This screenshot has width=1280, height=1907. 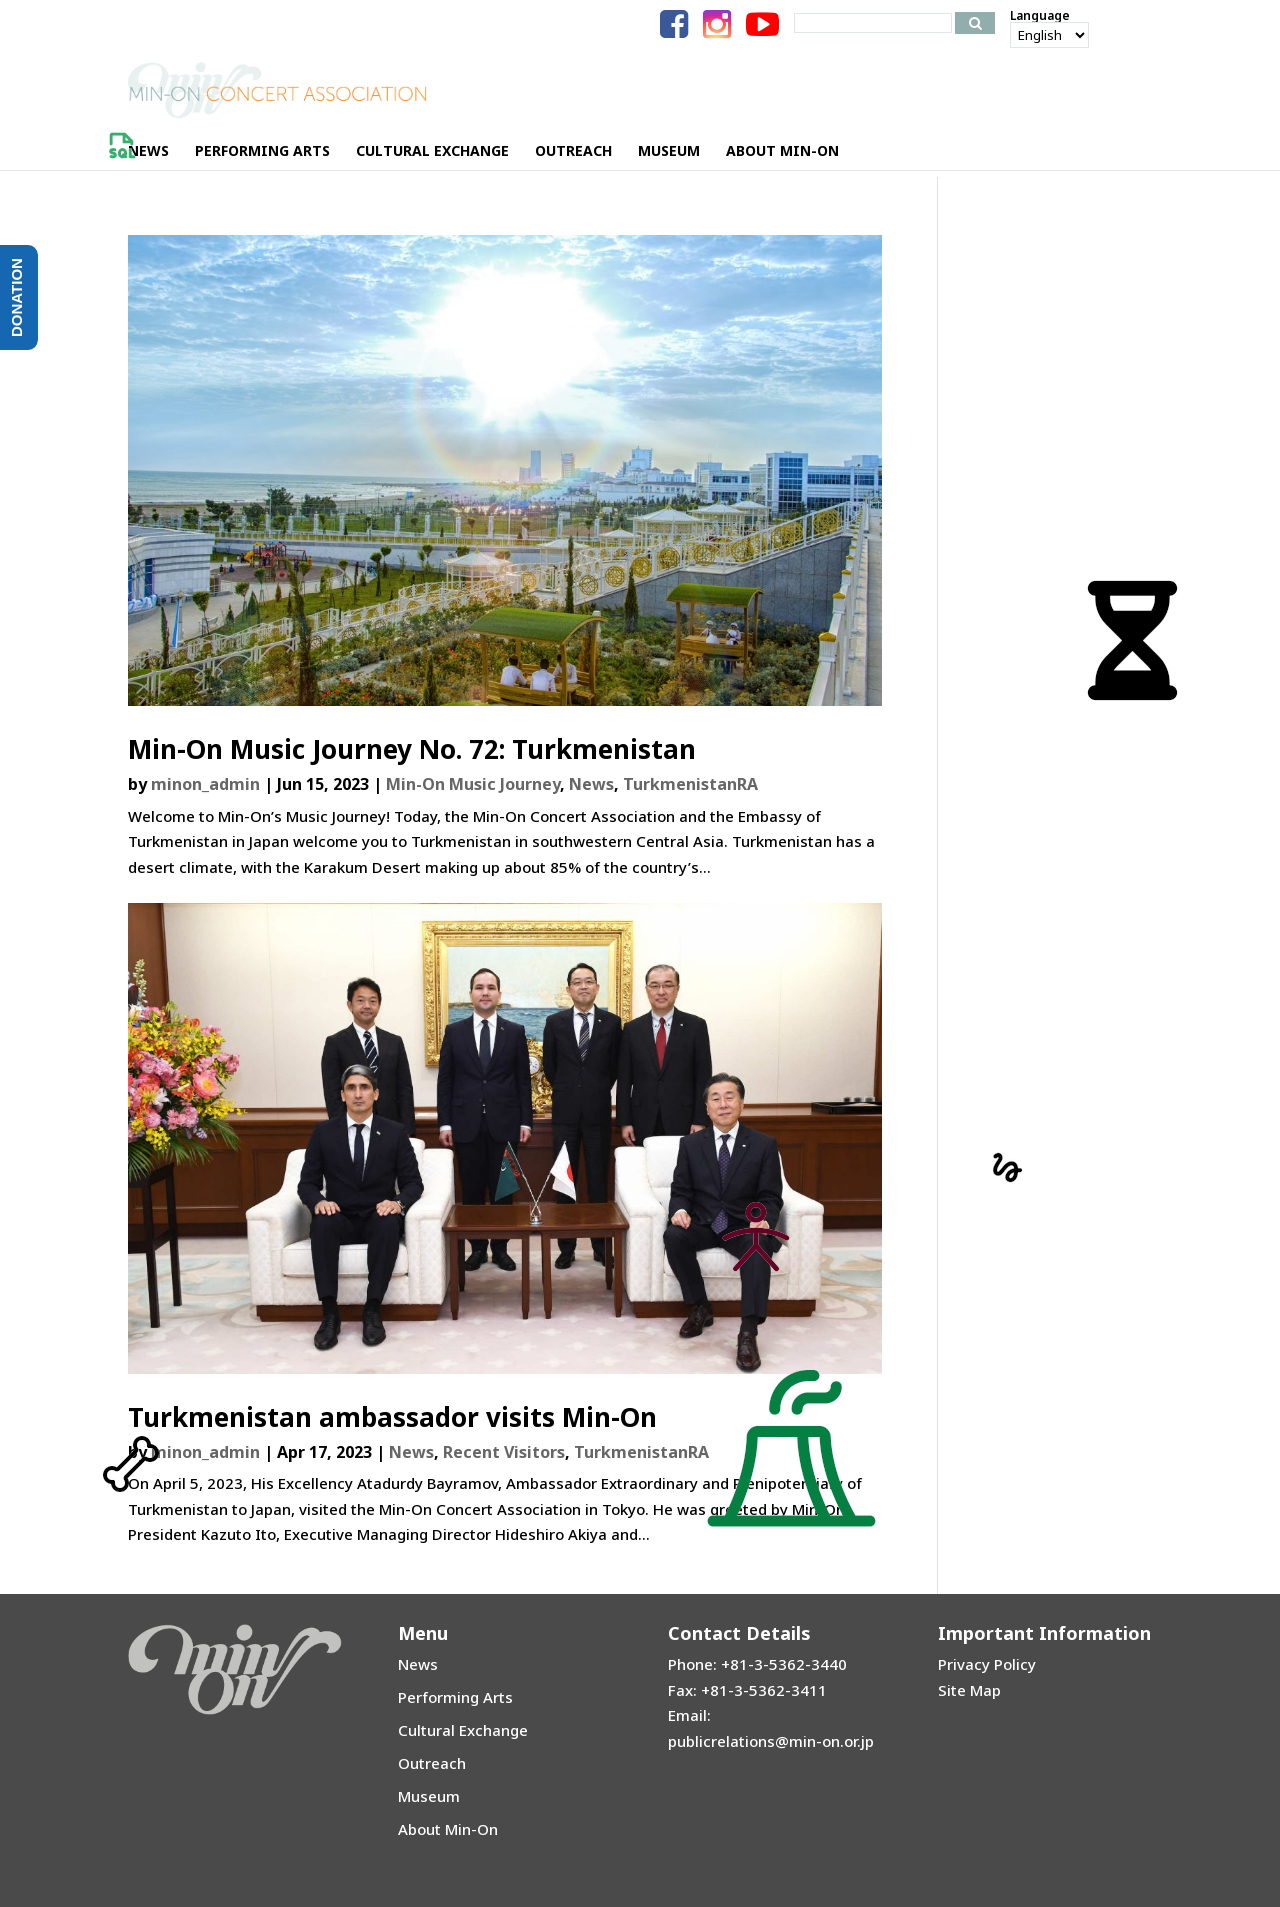 What do you see at coordinates (121, 146) in the screenshot?
I see `open or view an SQL database file` at bounding box center [121, 146].